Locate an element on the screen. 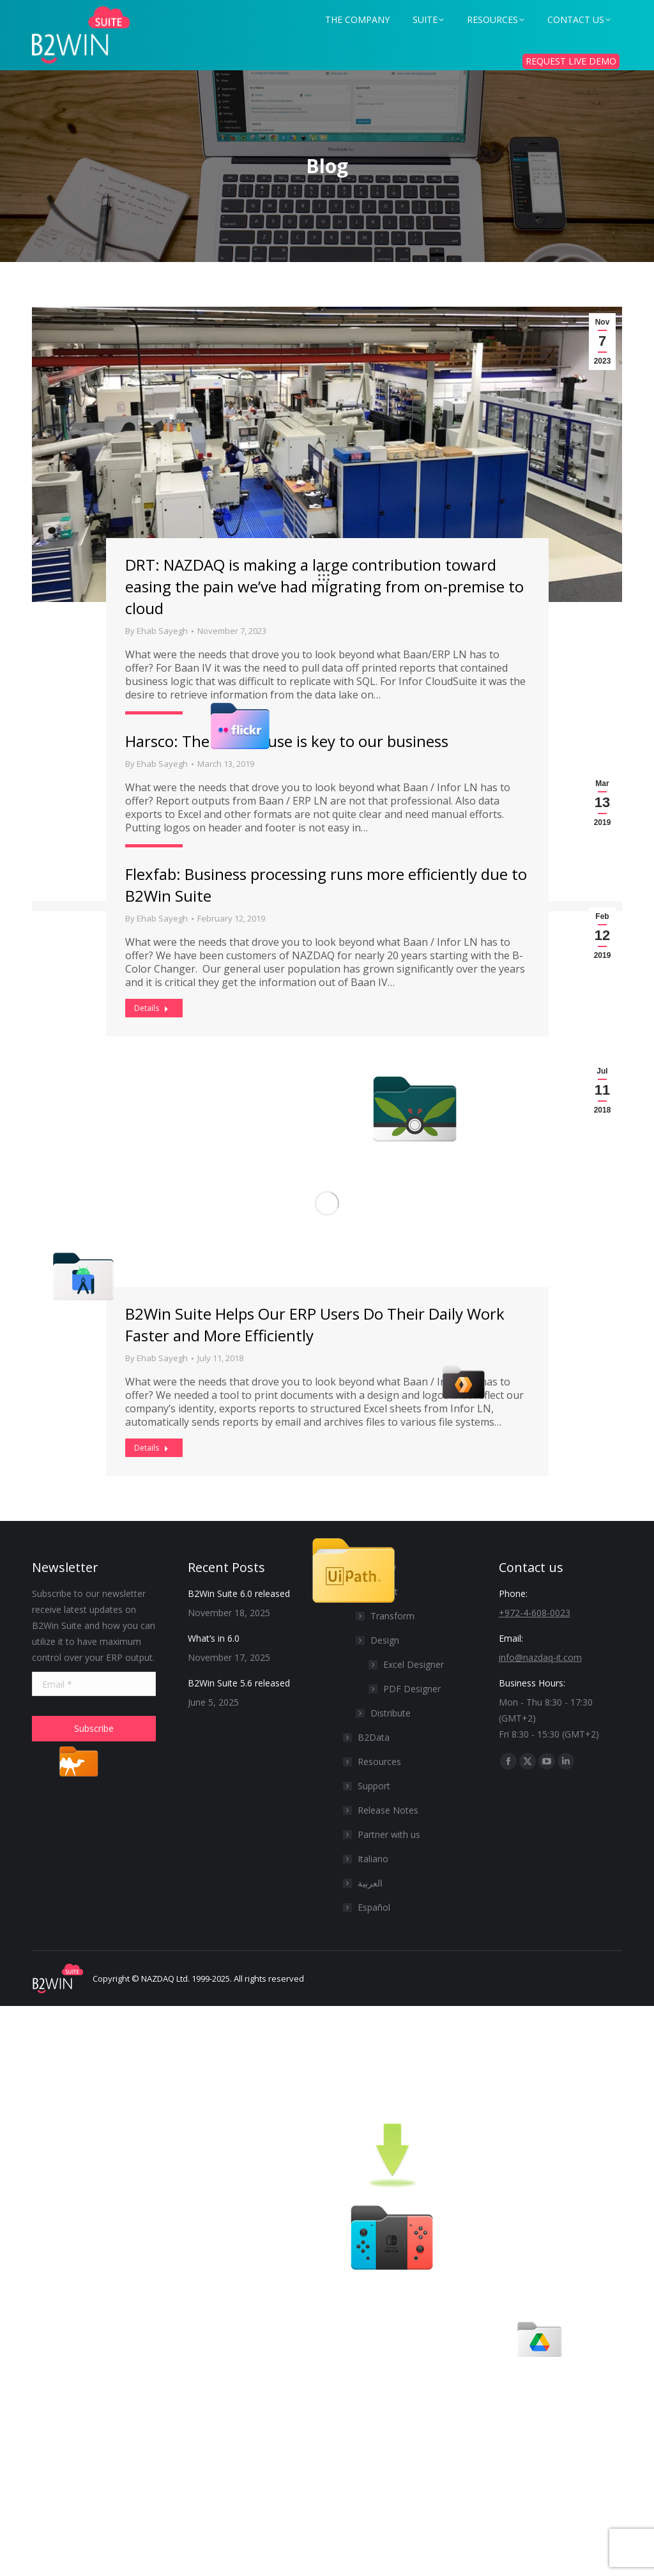 Image resolution: width=654 pixels, height=2576 pixels. save the current file or document is located at coordinates (392, 2151).